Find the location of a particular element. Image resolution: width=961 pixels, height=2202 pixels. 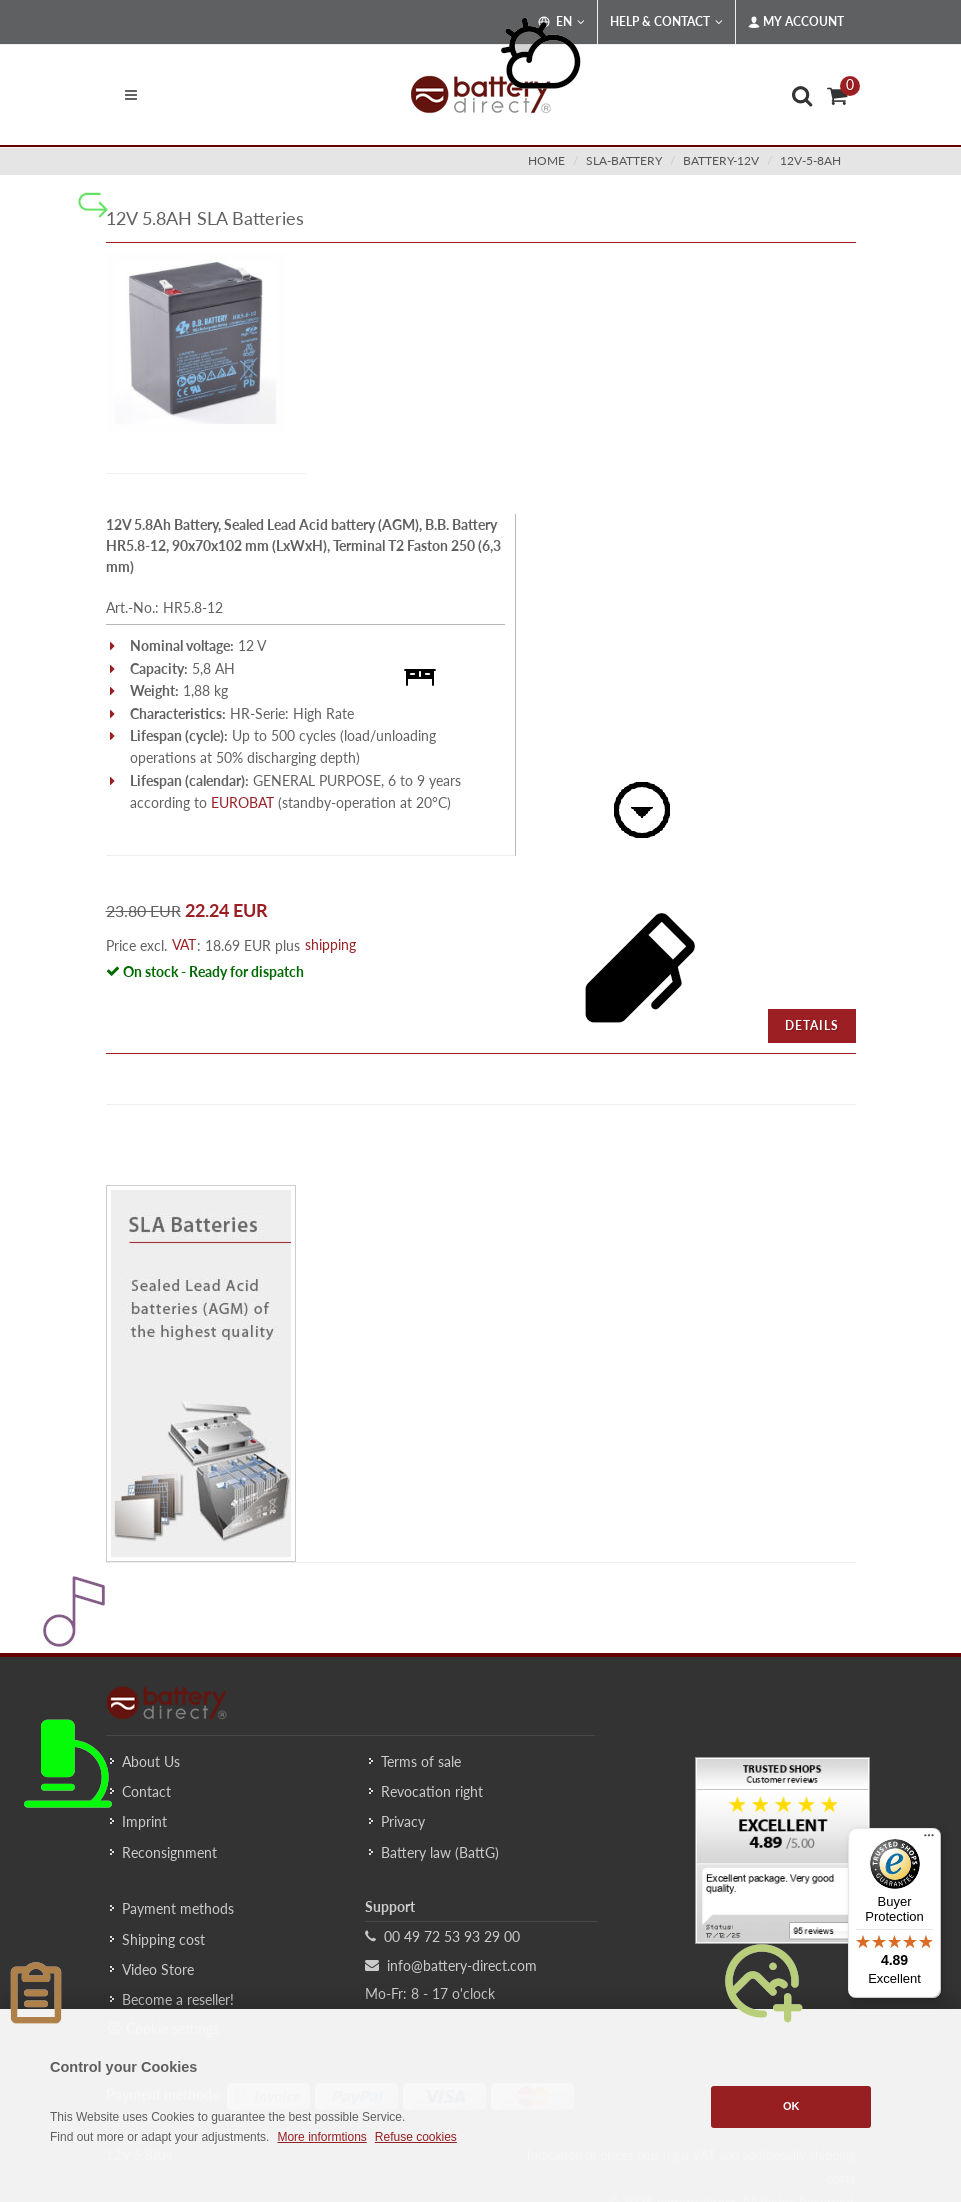

redo last action is located at coordinates (93, 204).